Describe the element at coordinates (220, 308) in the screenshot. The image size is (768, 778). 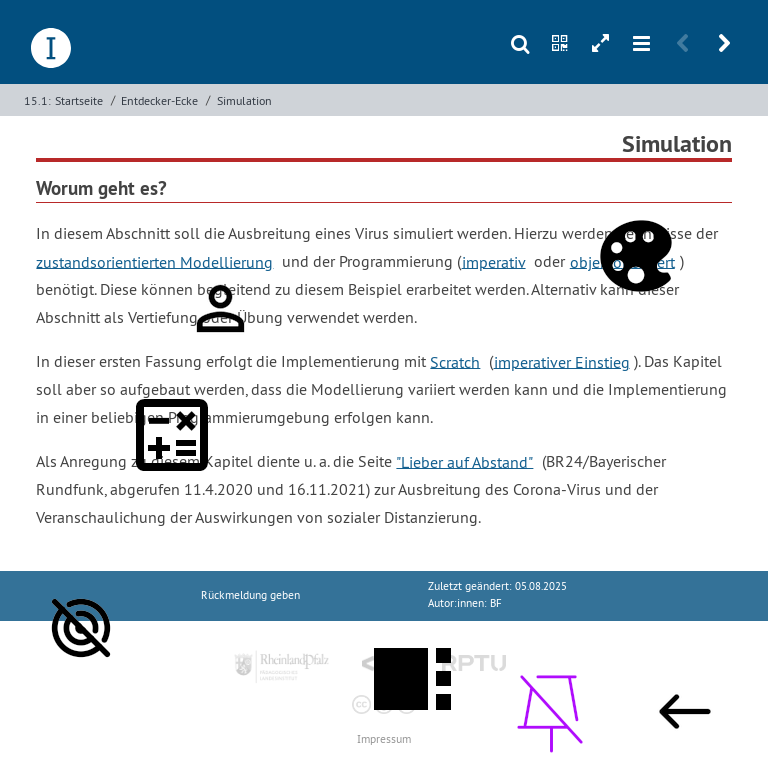
I see `view or edit your profile` at that location.